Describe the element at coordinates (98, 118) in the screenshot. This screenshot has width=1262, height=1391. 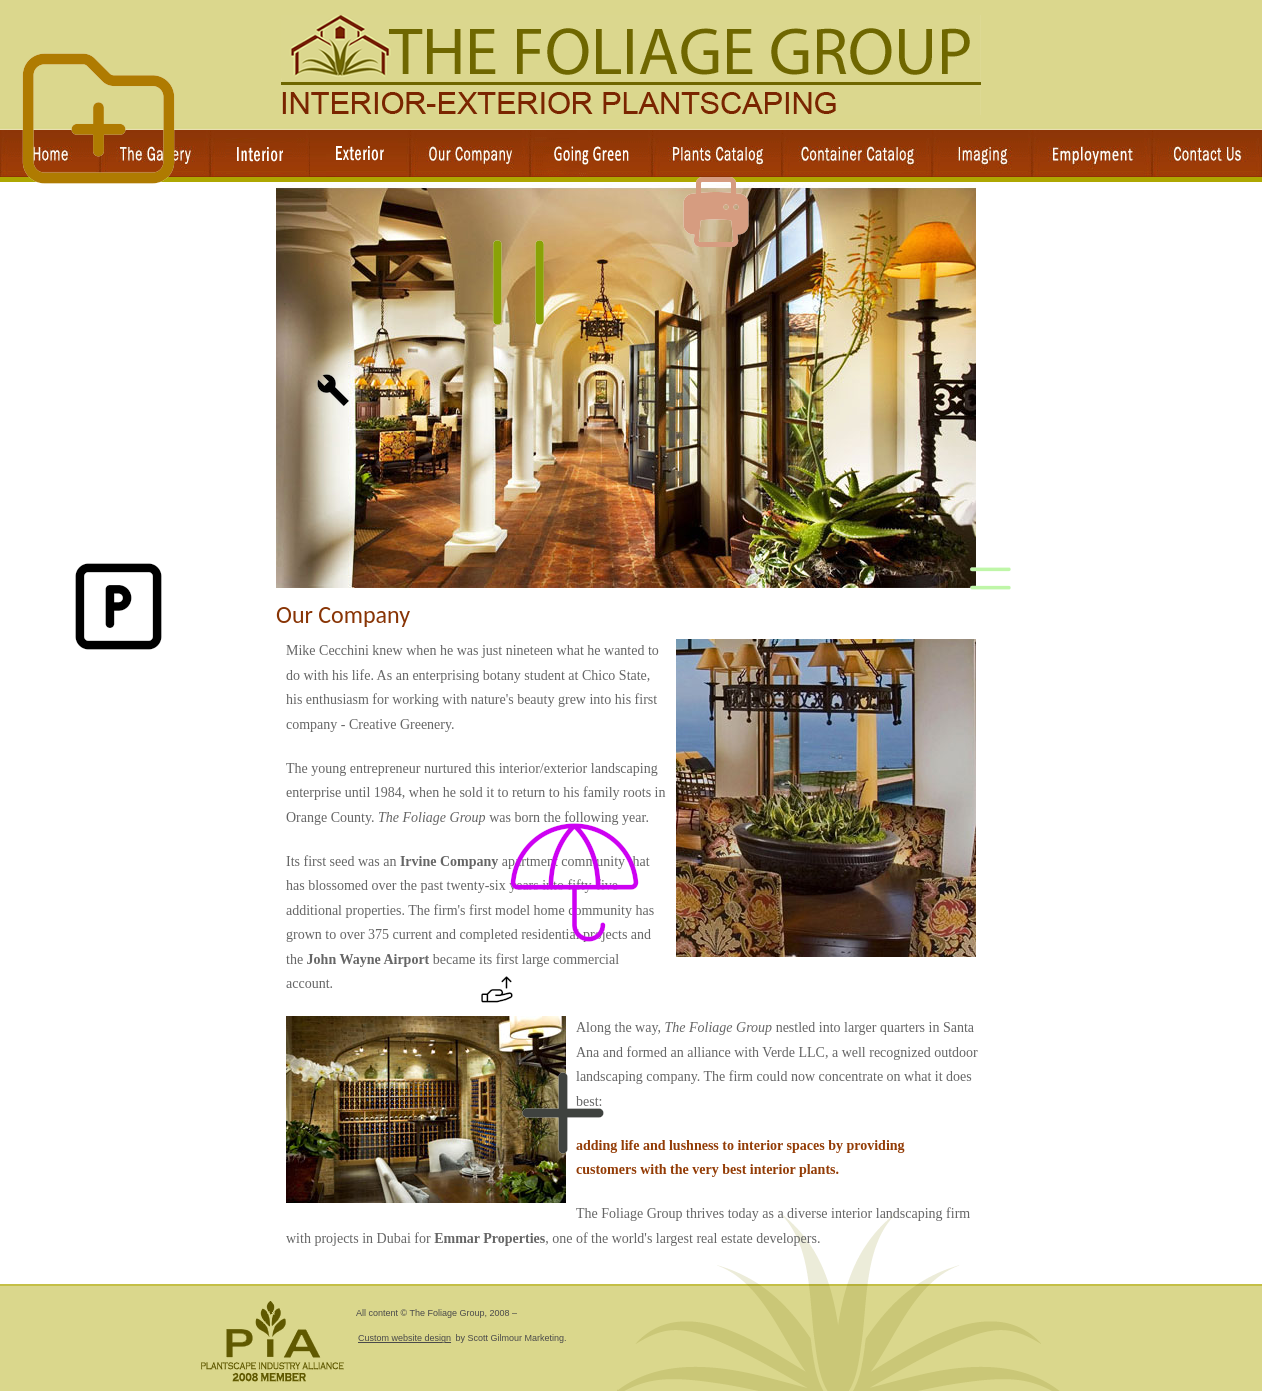
I see `create a new folder` at that location.